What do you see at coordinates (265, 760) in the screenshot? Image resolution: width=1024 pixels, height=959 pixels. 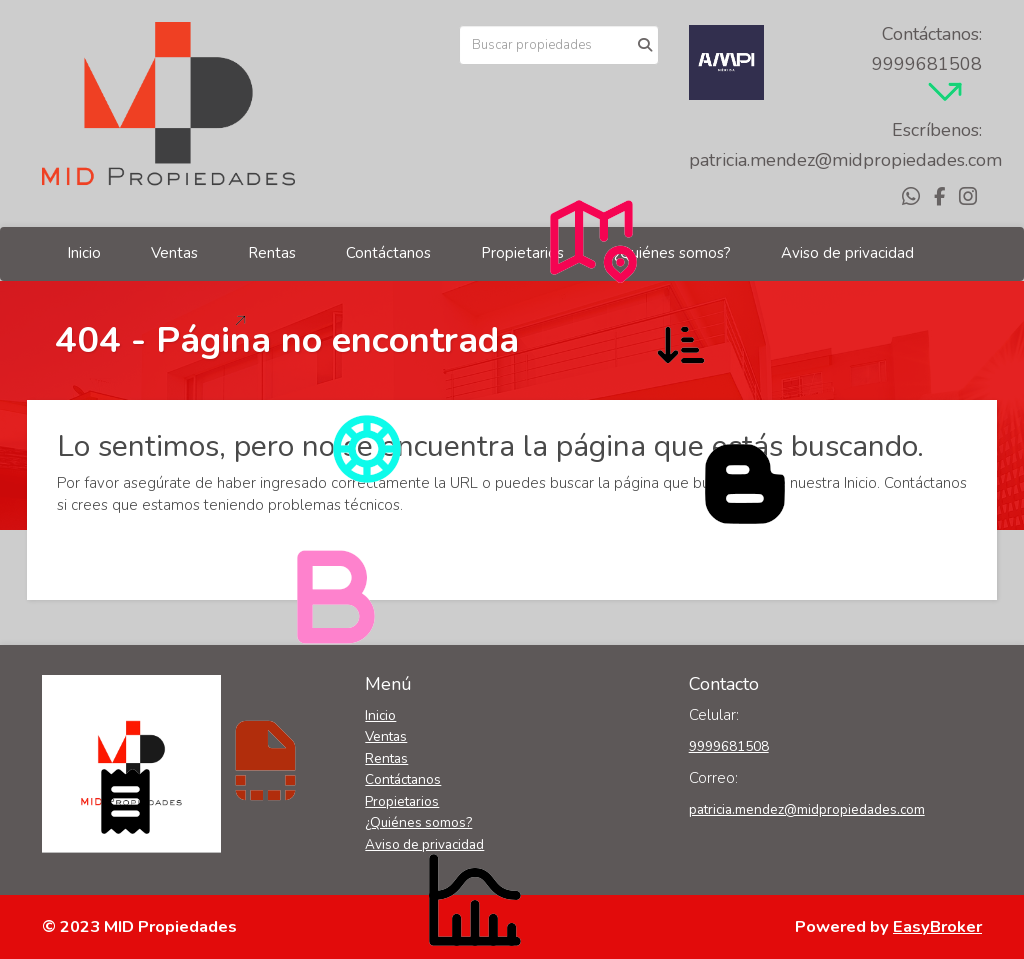 I see `file partially uploaded or in progress` at bounding box center [265, 760].